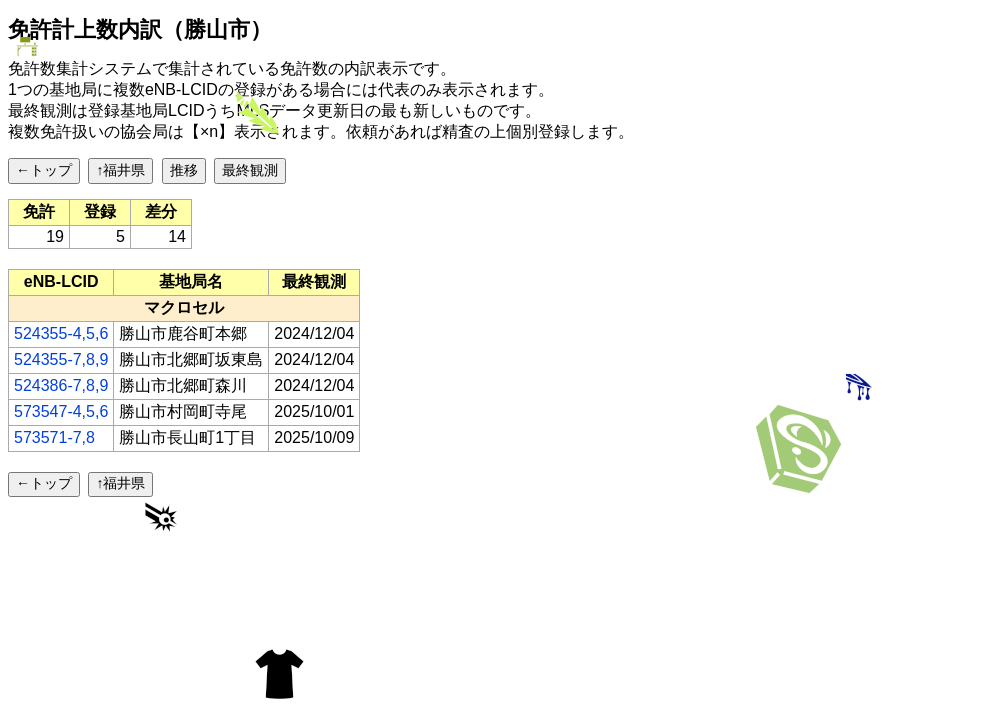  Describe the element at coordinates (279, 673) in the screenshot. I see `browse clothing or apparel items` at that location.